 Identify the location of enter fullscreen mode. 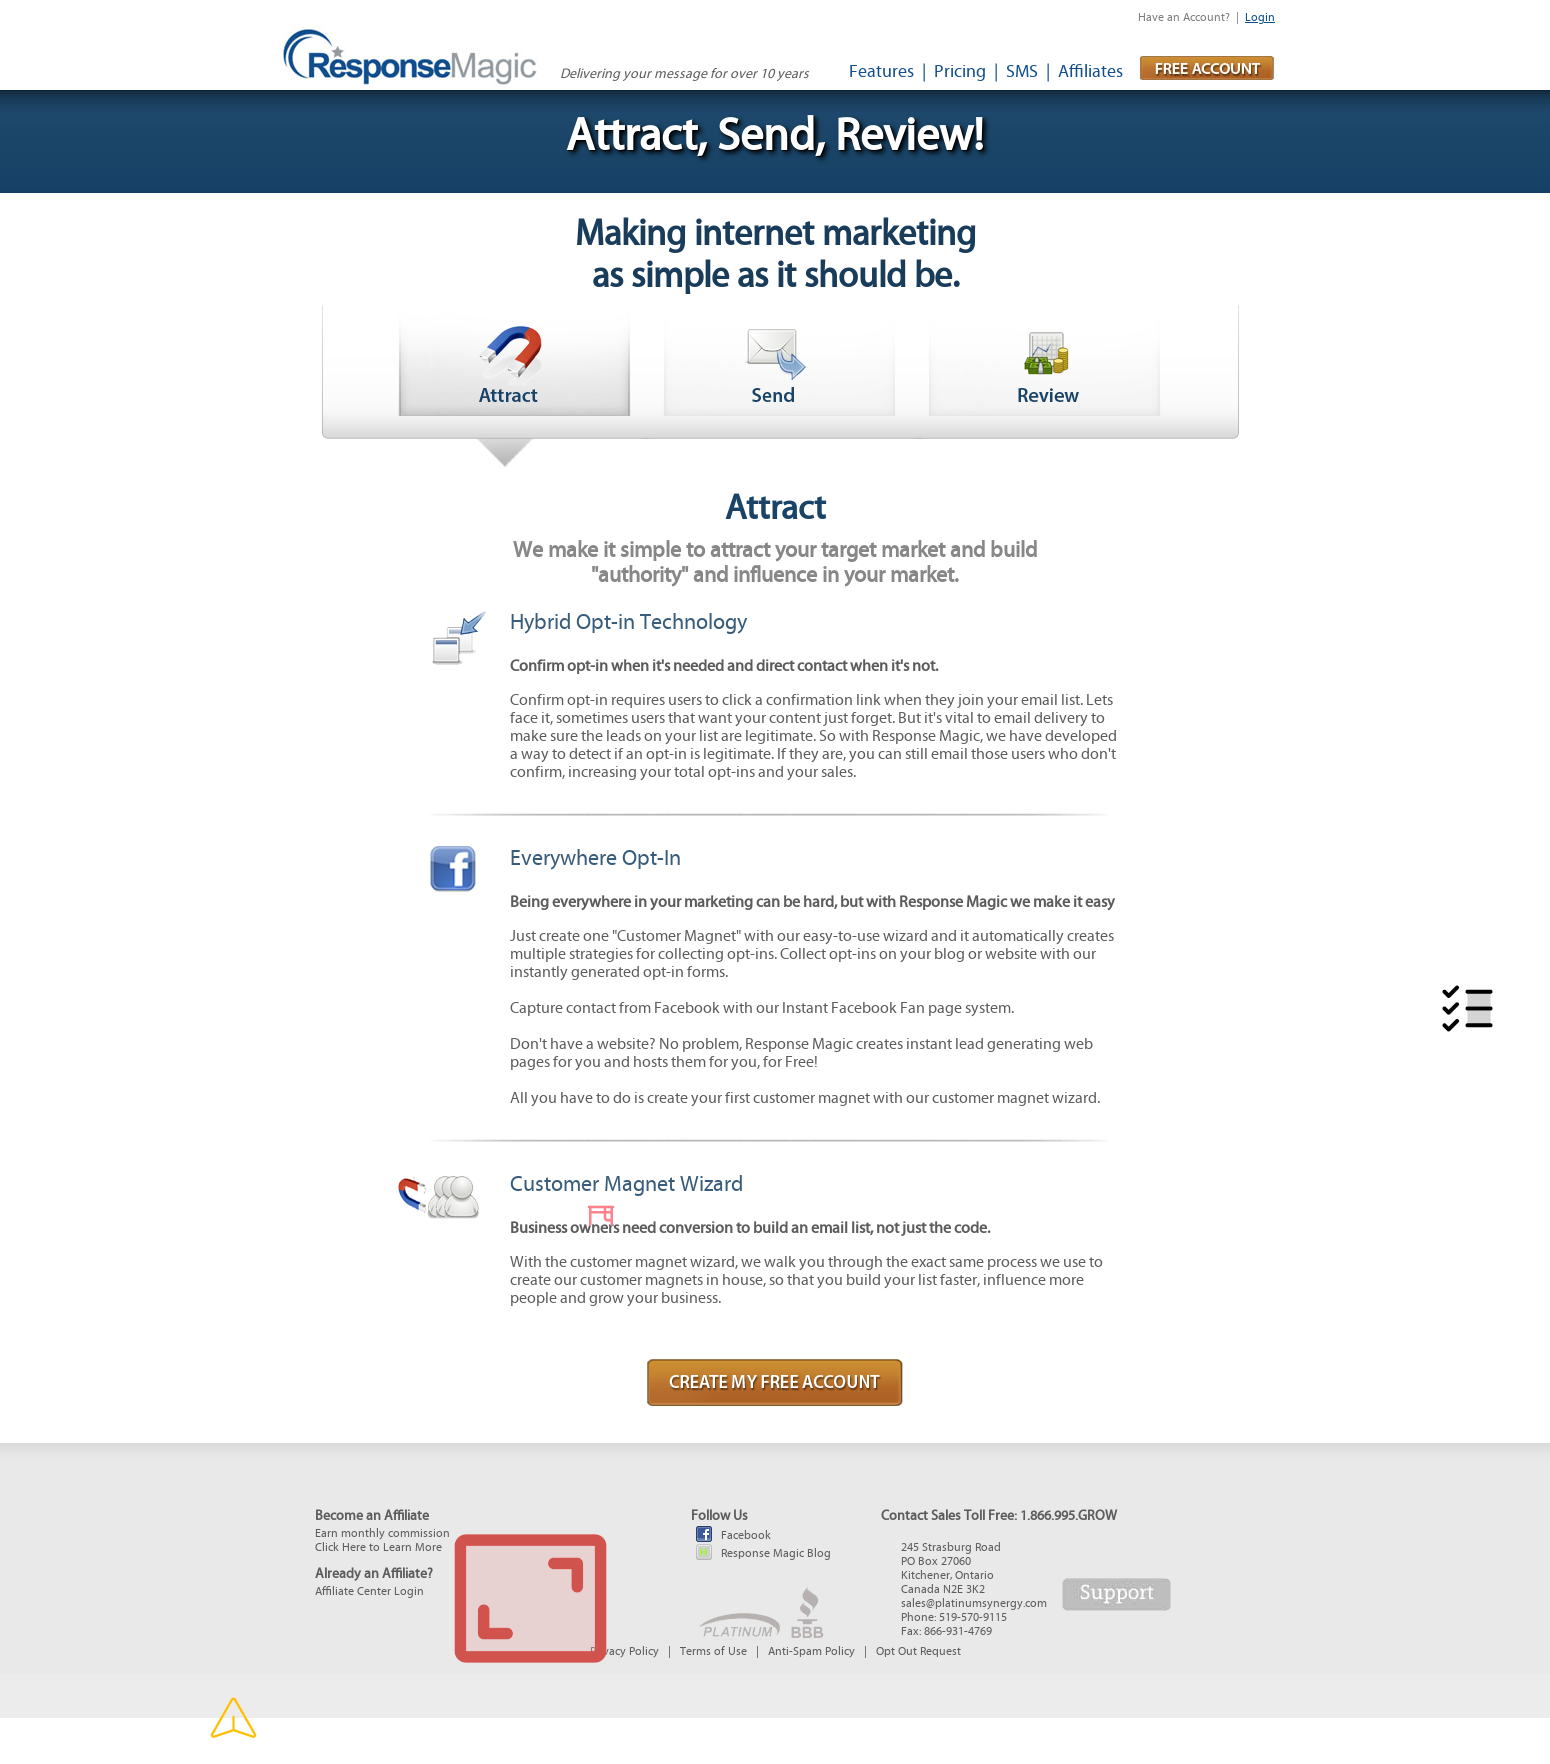
(530, 1598).